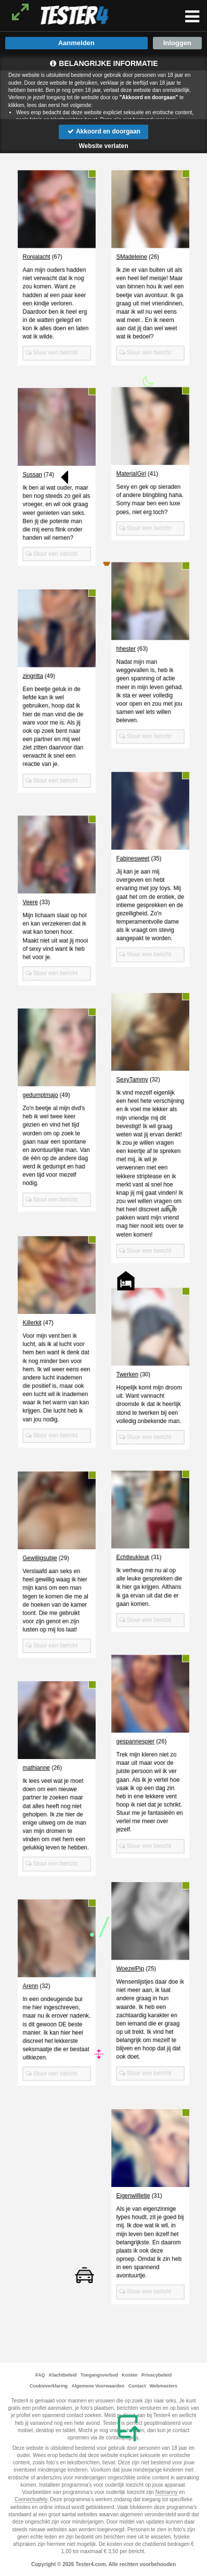 Image resolution: width=207 pixels, height=2576 pixels. Describe the element at coordinates (148, 381) in the screenshot. I see `enable dark mode` at that location.